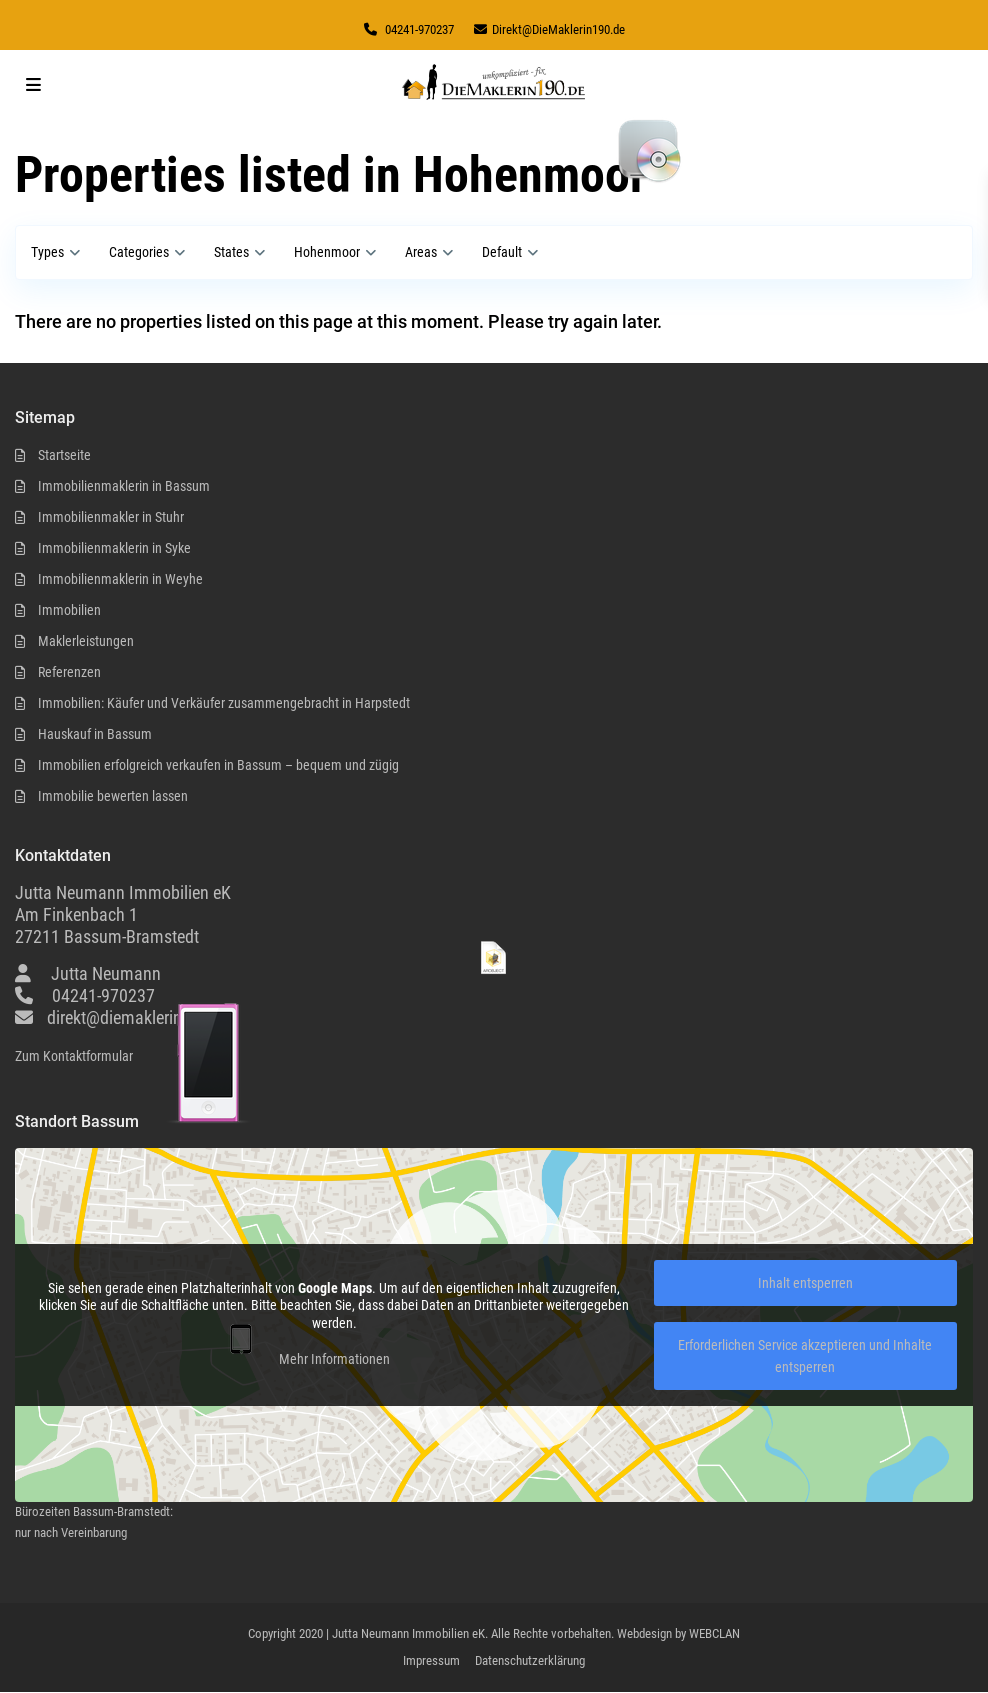 This screenshot has height=1693, width=988. What do you see at coordinates (648, 149) in the screenshot?
I see `open the DVD player application` at bounding box center [648, 149].